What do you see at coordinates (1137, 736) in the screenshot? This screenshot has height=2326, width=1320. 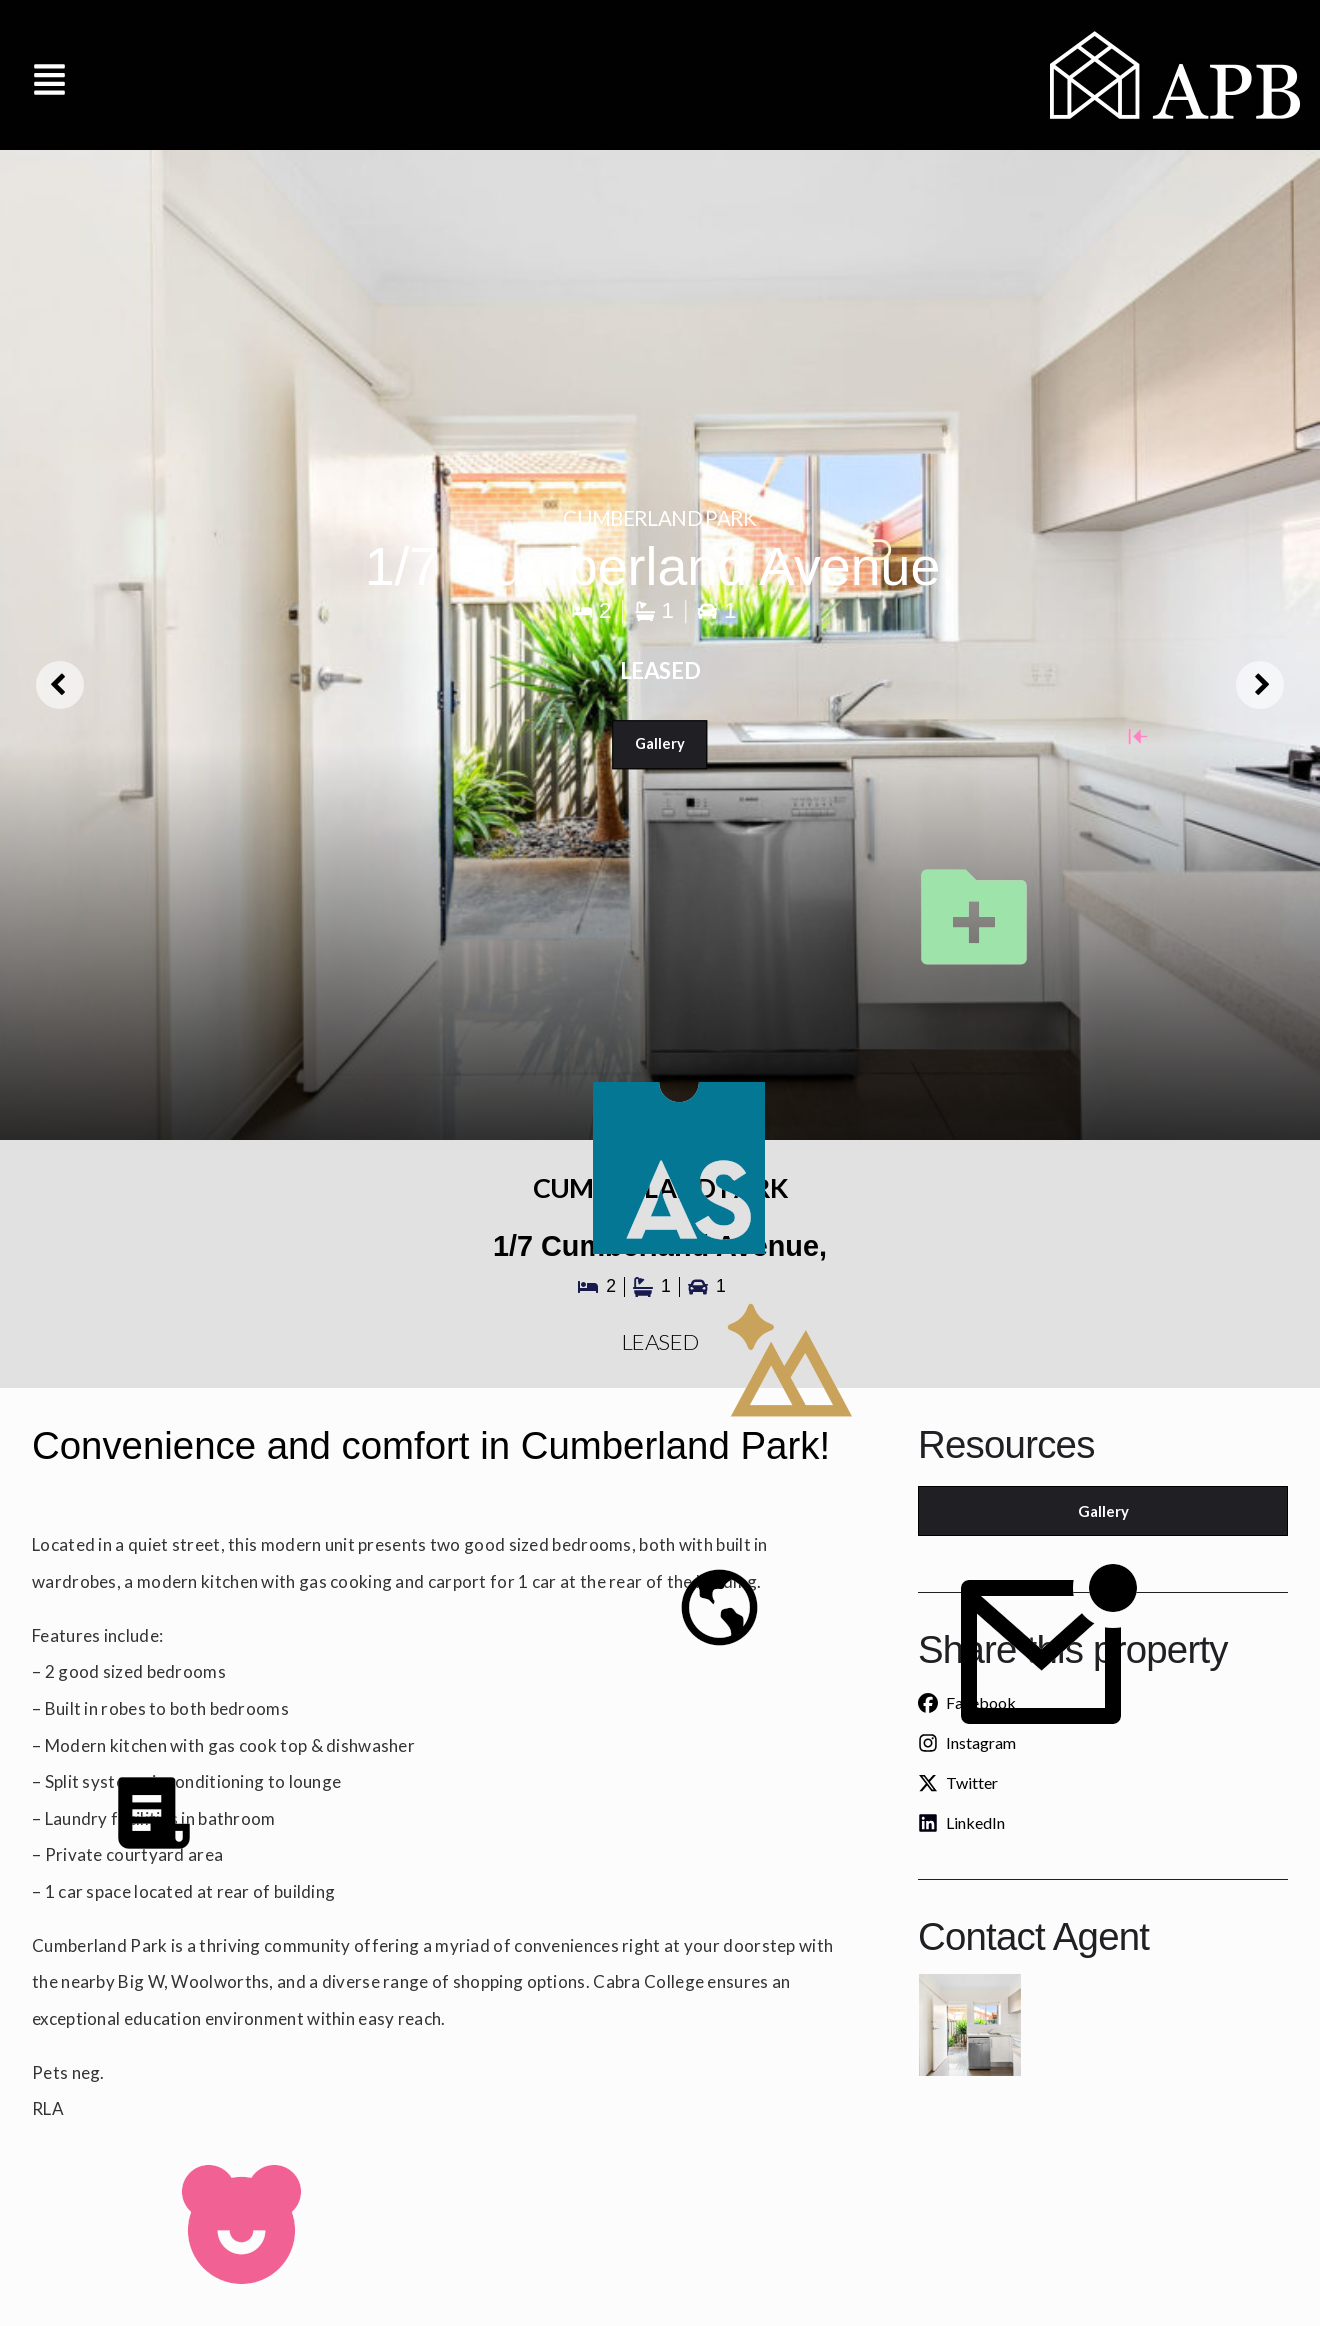 I see `collapse panel to the left` at bounding box center [1137, 736].